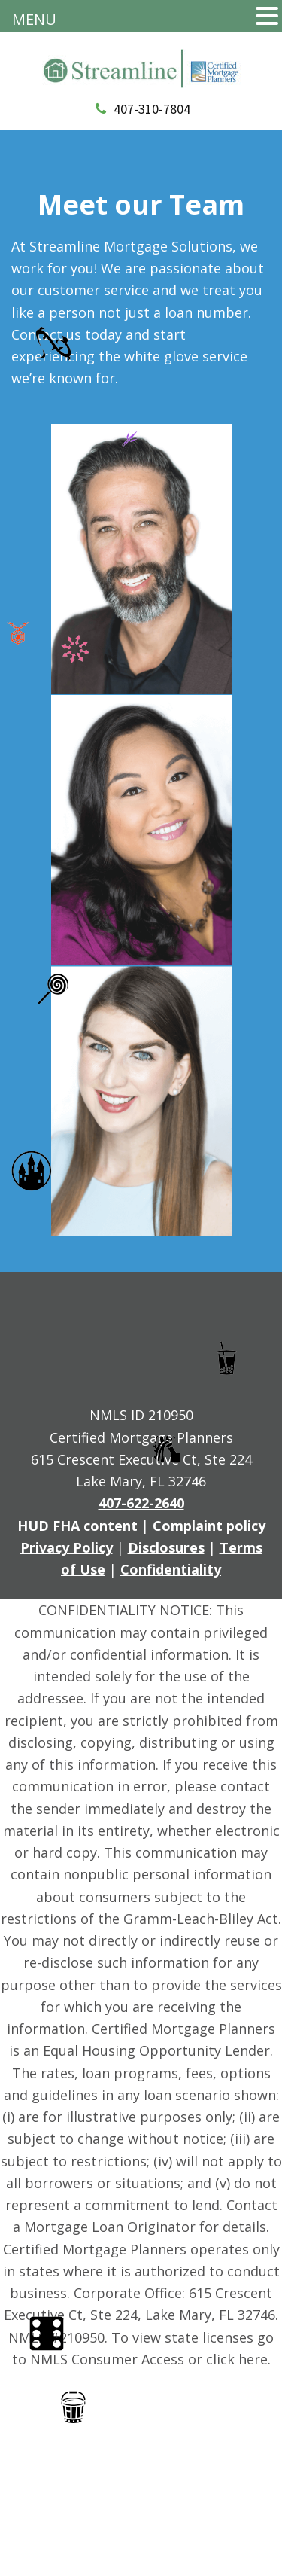 The image size is (282, 2576). Describe the element at coordinates (166, 1449) in the screenshot. I see `select molotov cocktail weapon or item` at that location.